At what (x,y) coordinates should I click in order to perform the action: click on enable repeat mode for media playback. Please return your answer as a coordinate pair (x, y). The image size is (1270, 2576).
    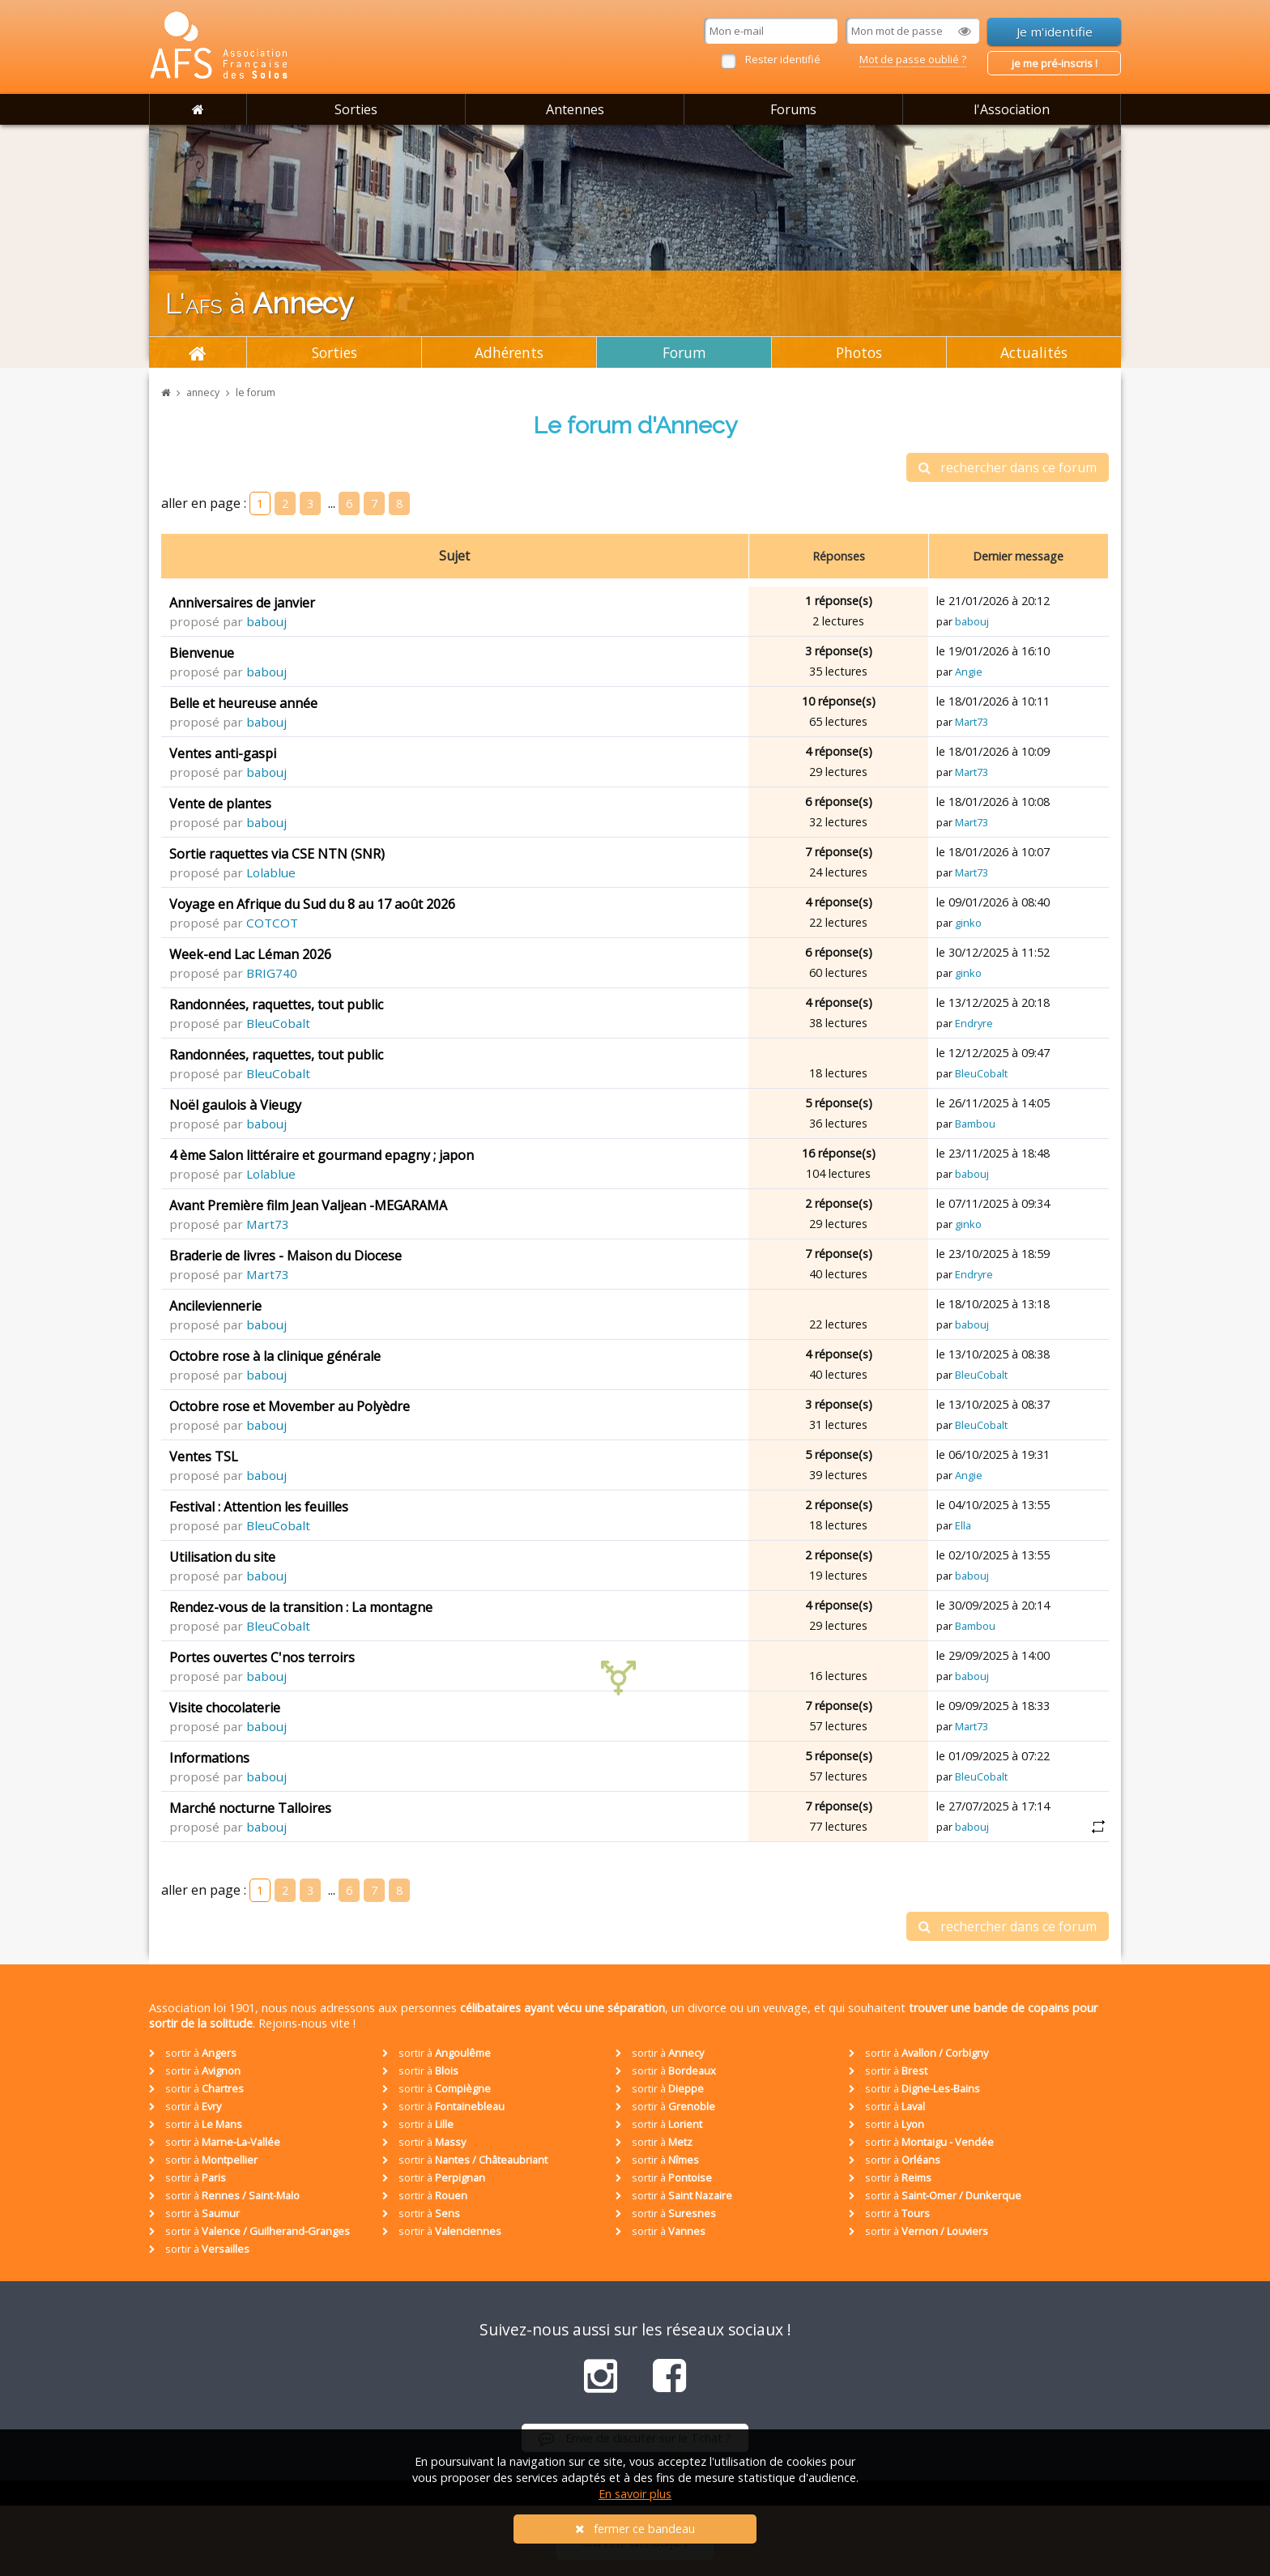
    Looking at the image, I should click on (1098, 1827).